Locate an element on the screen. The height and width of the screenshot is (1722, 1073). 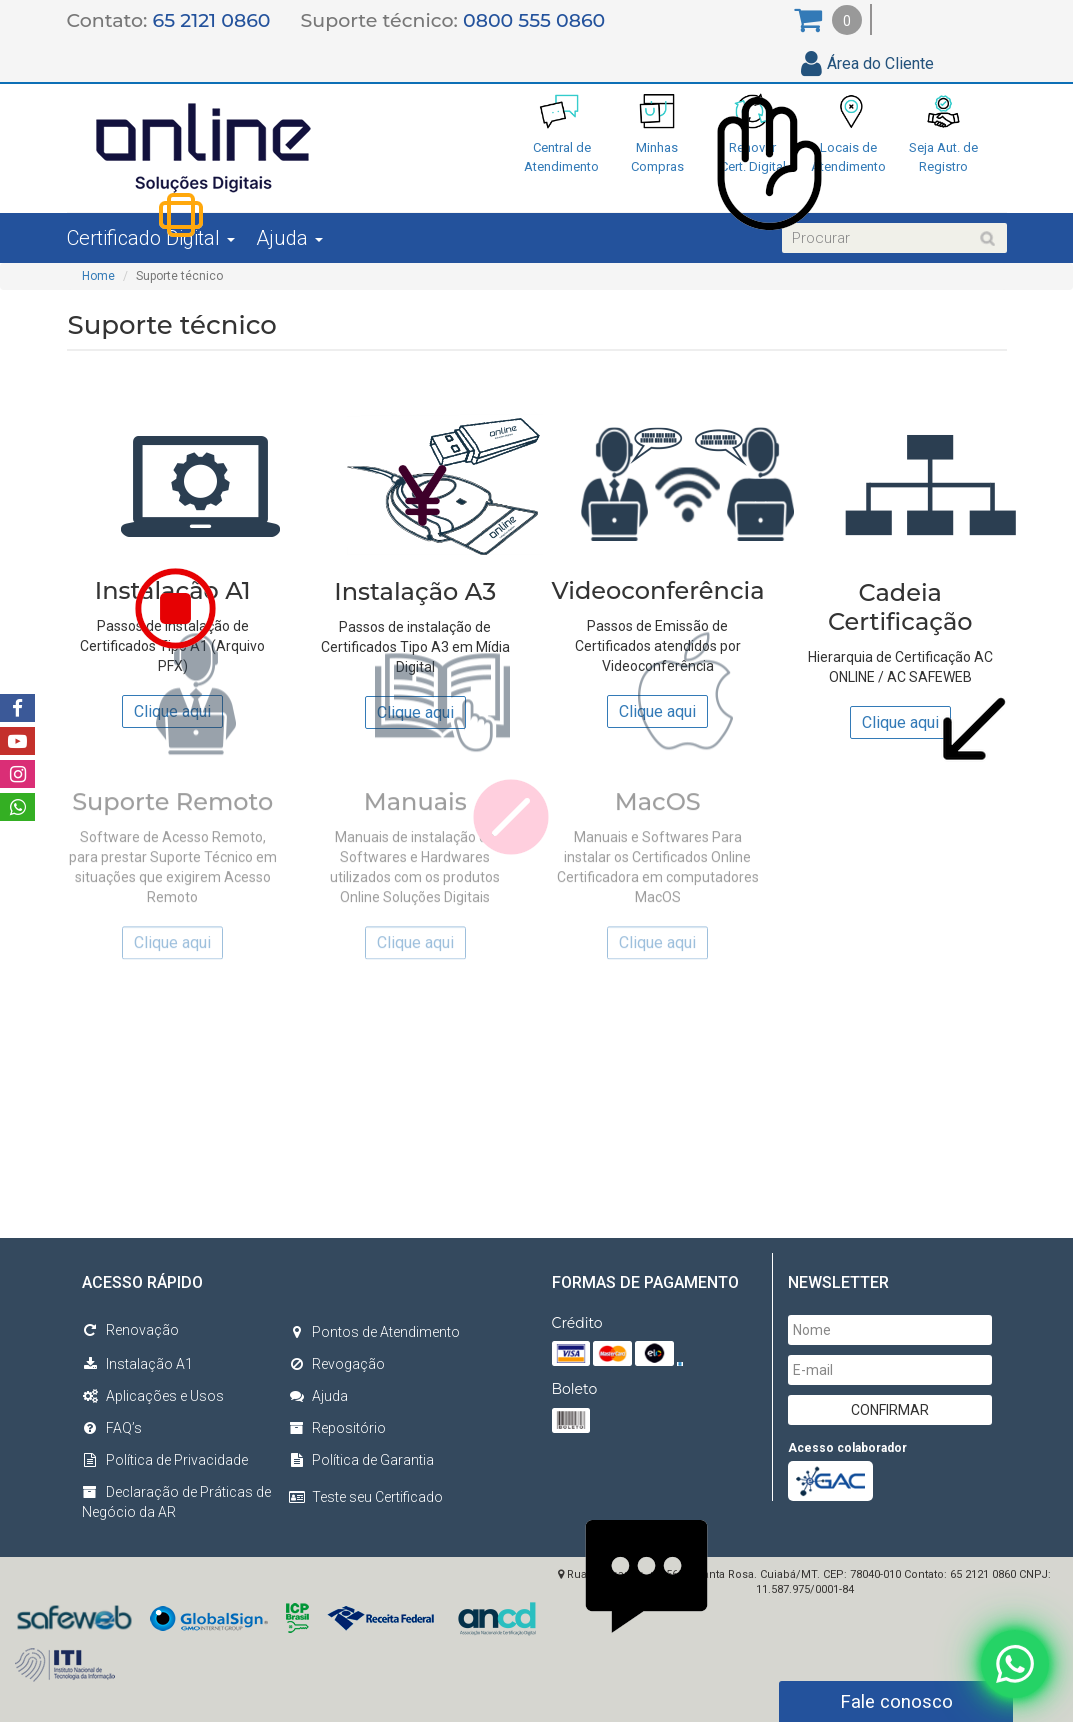
open chat or messaging is located at coordinates (646, 1576).